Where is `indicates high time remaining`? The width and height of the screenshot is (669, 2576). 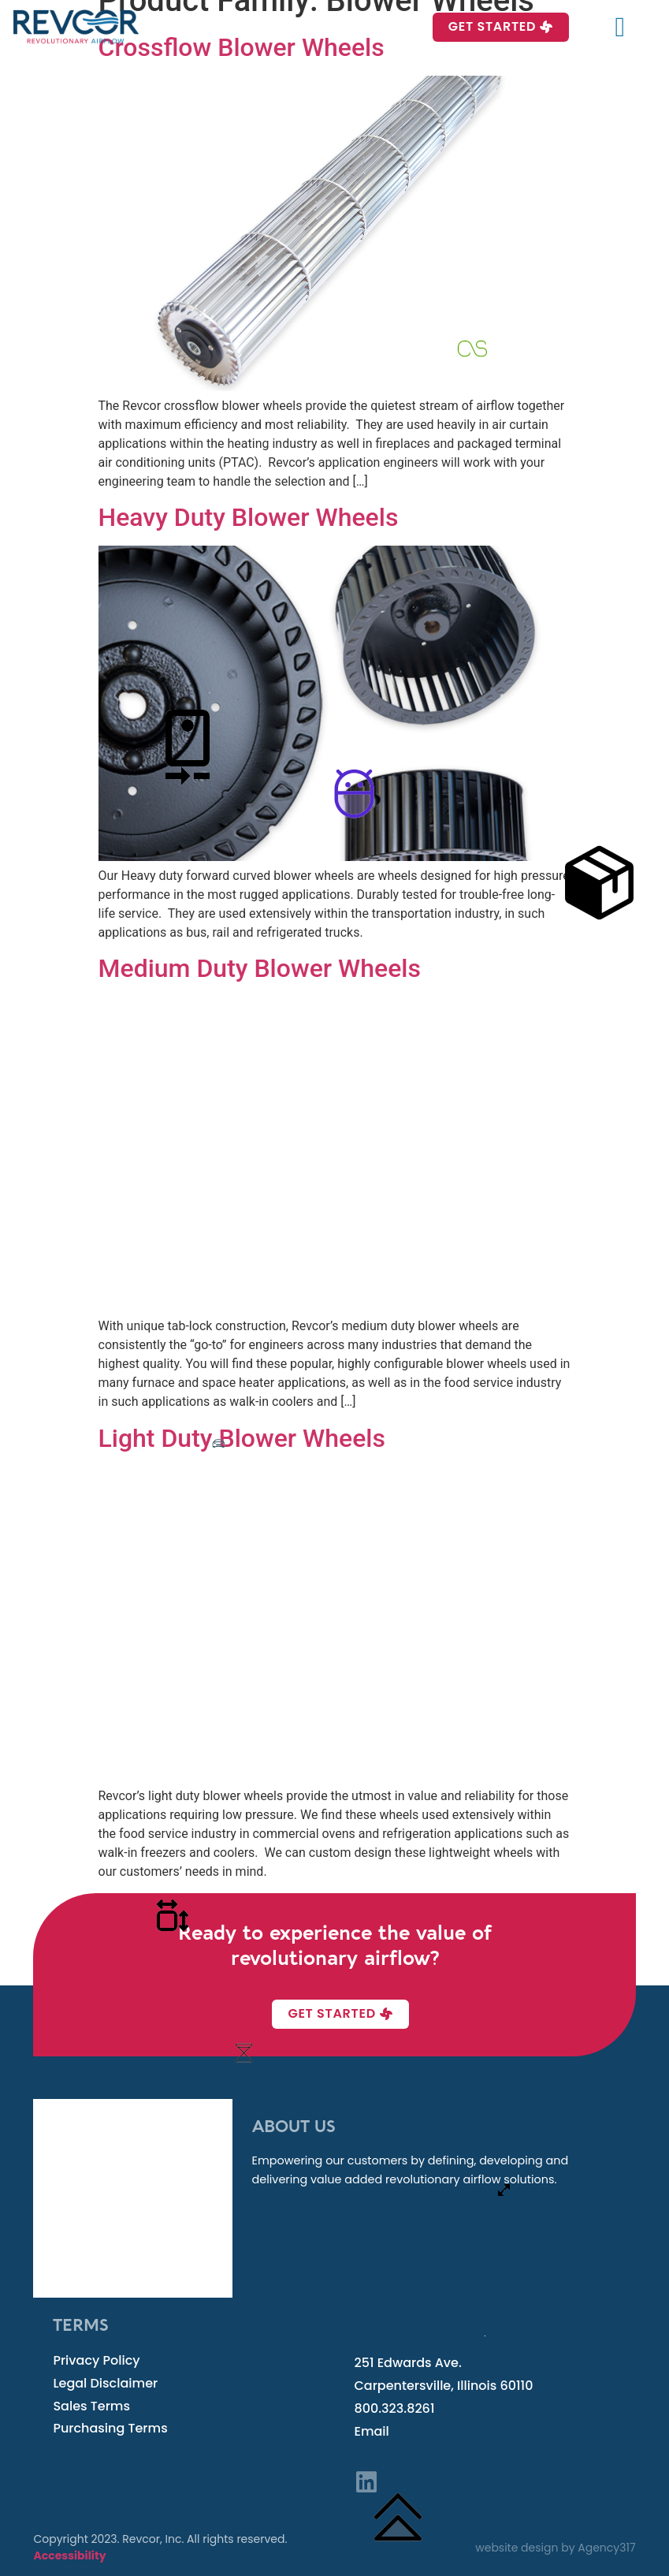 indicates high time remaining is located at coordinates (243, 2052).